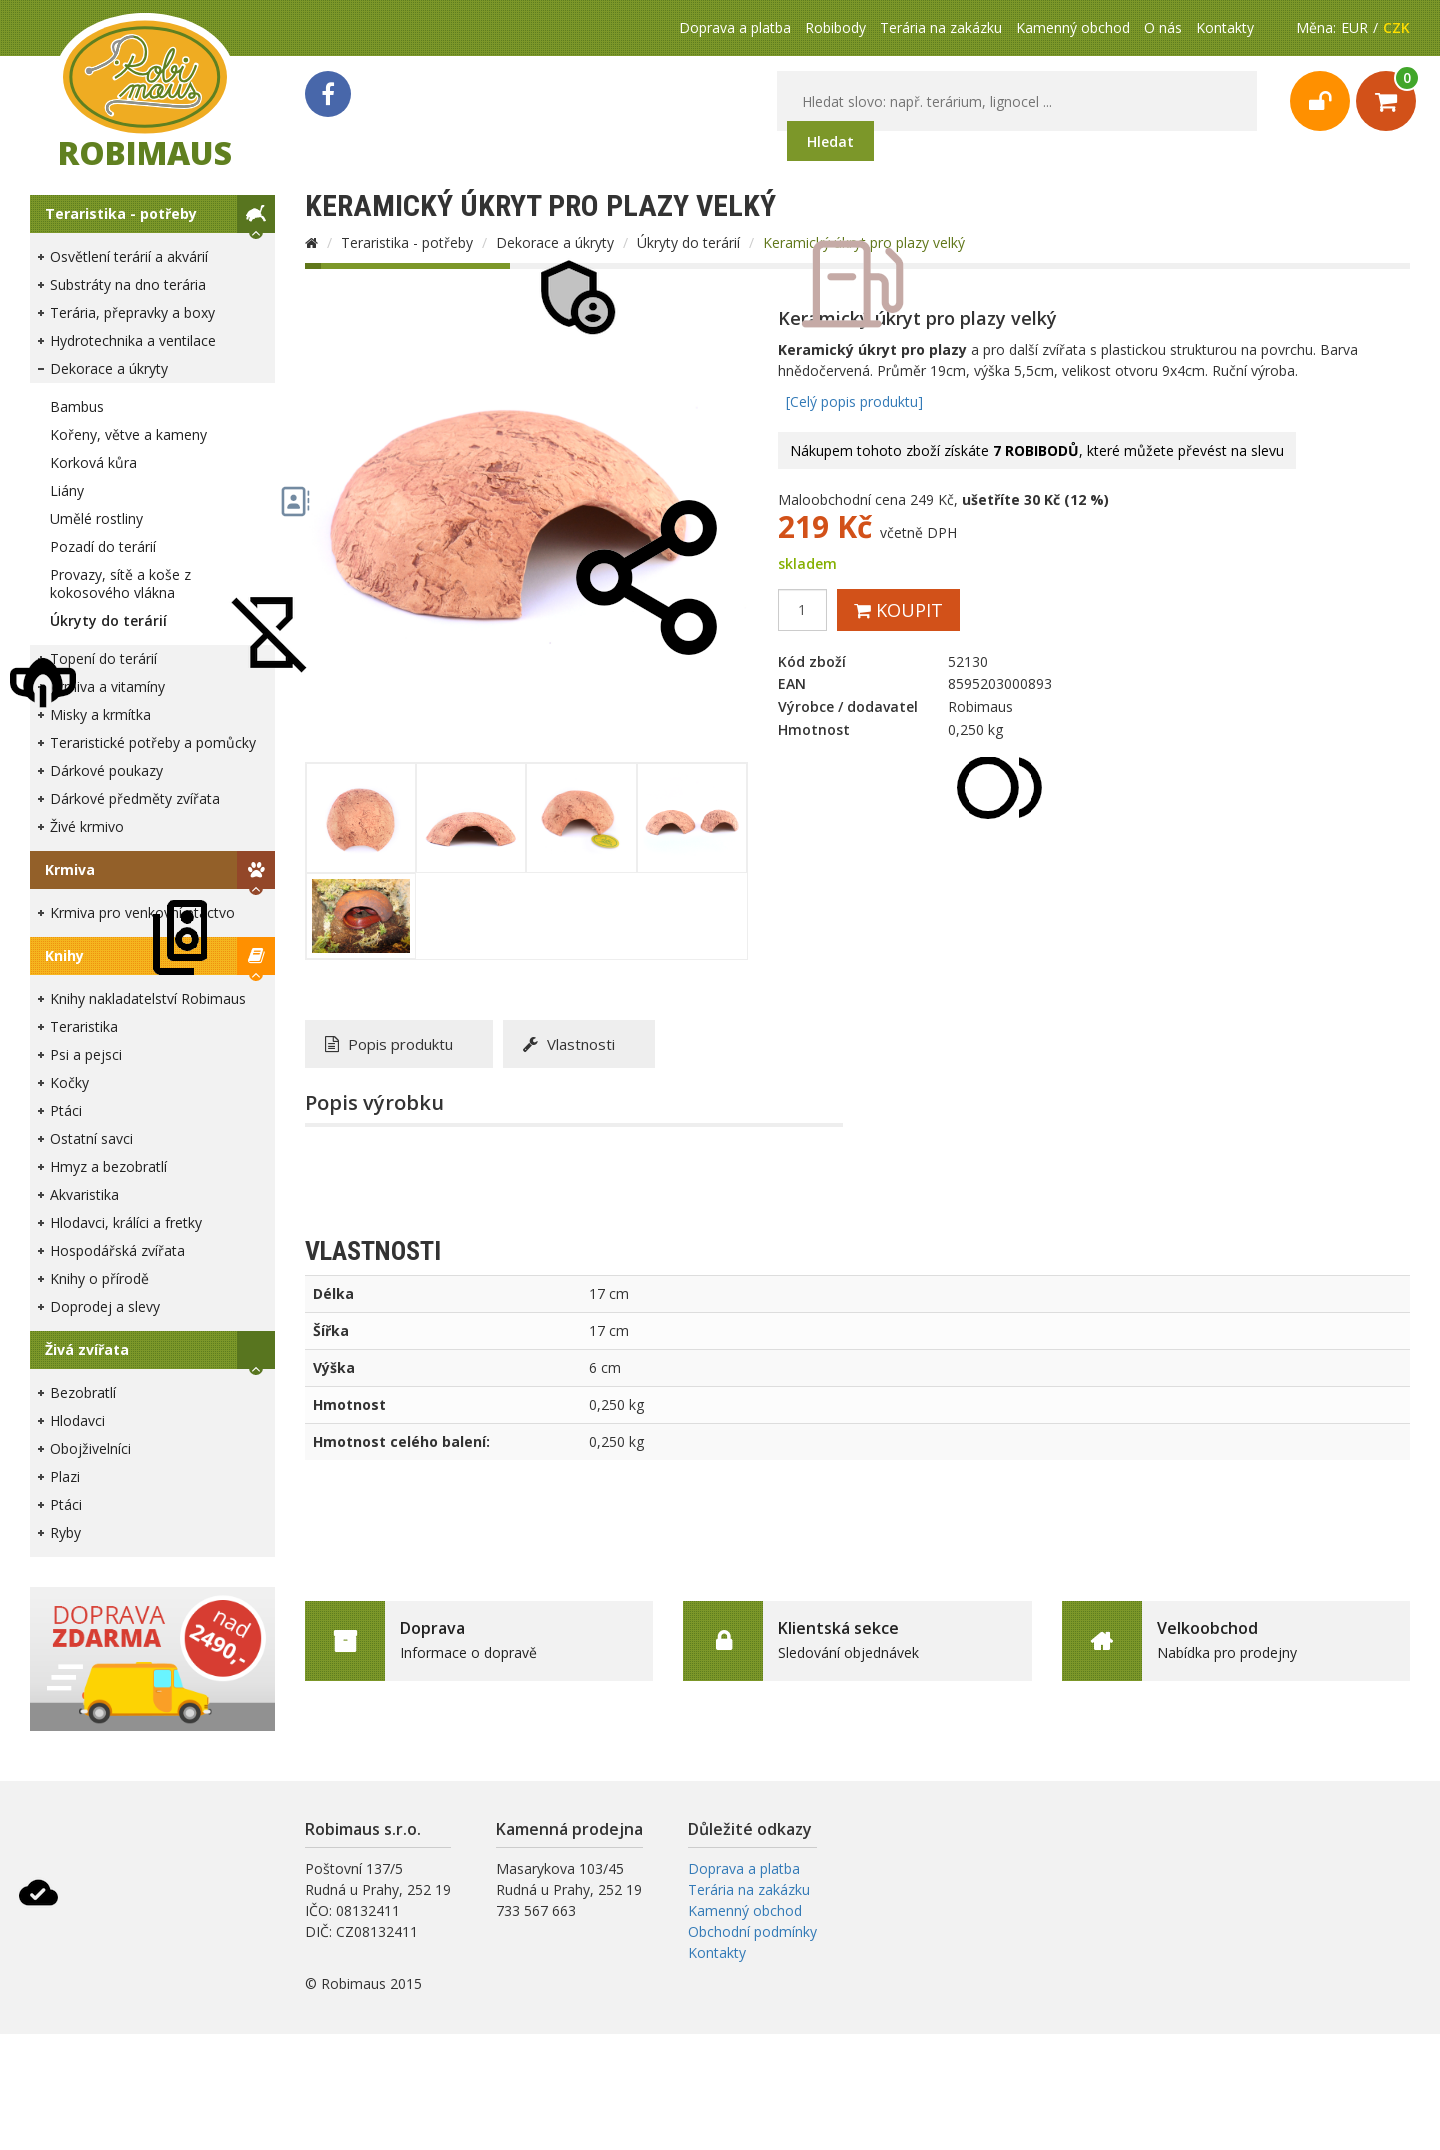 The width and height of the screenshot is (1440, 2150). What do you see at coordinates (38, 1892) in the screenshot?
I see `file successfully uploaded to cloud` at bounding box center [38, 1892].